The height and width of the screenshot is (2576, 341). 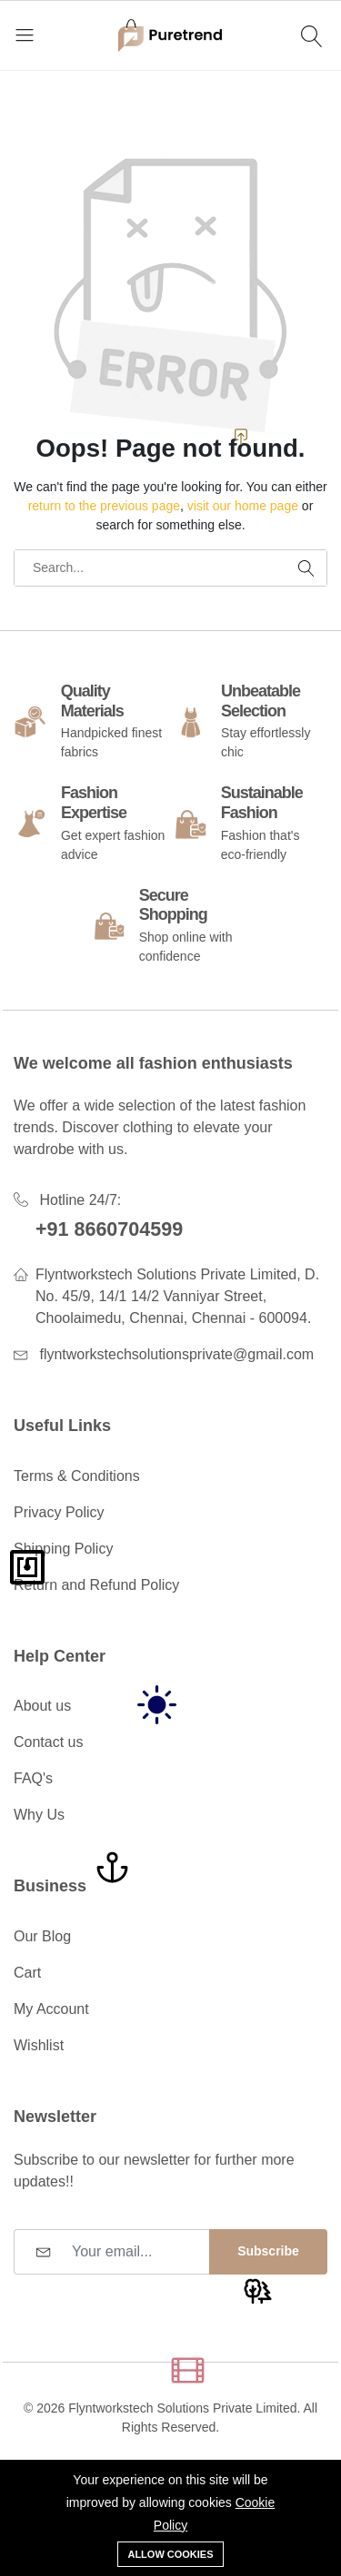 I want to click on enable NFC for contactless payments or transfers, so click(x=27, y=1567).